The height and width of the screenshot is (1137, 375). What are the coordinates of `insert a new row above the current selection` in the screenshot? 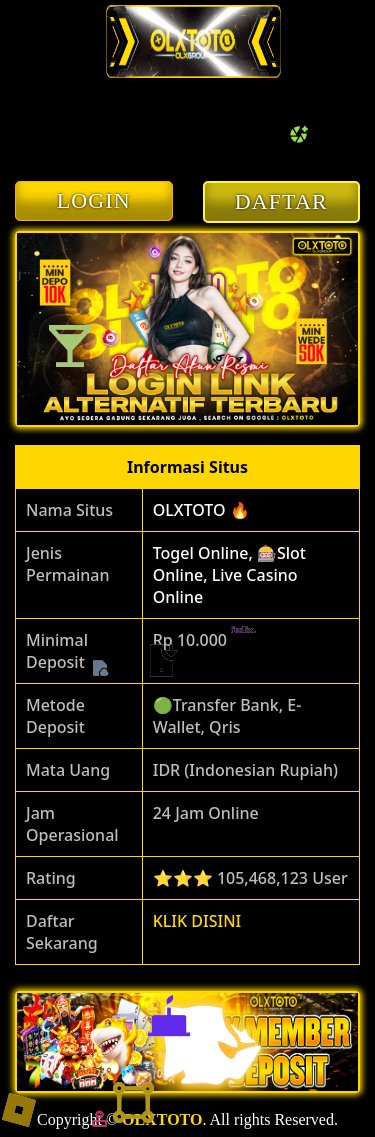 It's located at (99, 1119).